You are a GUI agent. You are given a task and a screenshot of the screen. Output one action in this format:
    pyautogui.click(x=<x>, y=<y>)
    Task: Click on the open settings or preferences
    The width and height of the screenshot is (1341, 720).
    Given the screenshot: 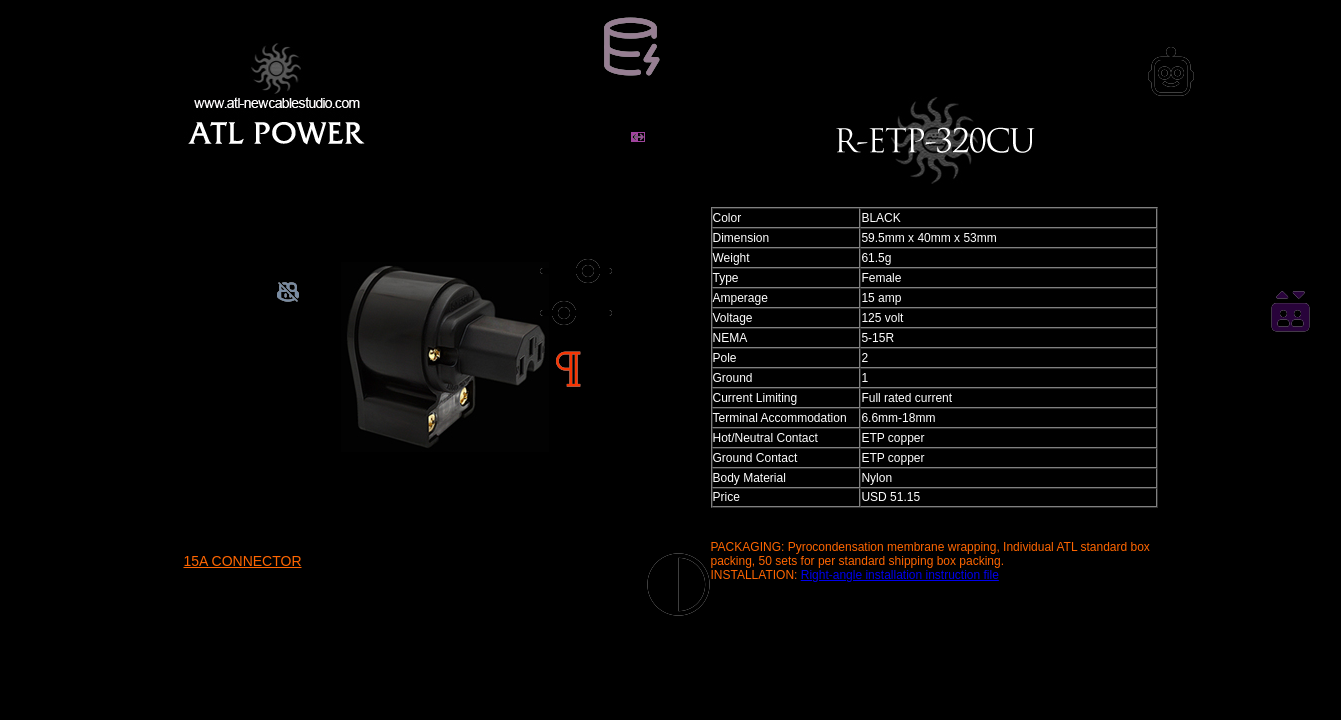 What is the action you would take?
    pyautogui.click(x=576, y=292)
    